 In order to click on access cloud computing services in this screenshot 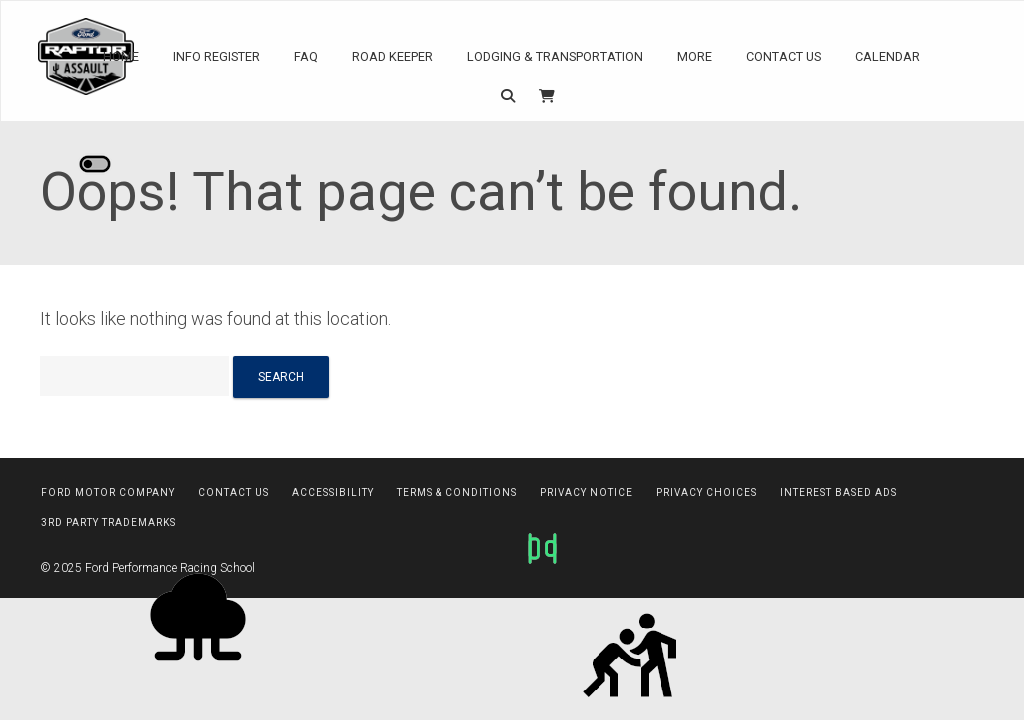, I will do `click(198, 617)`.